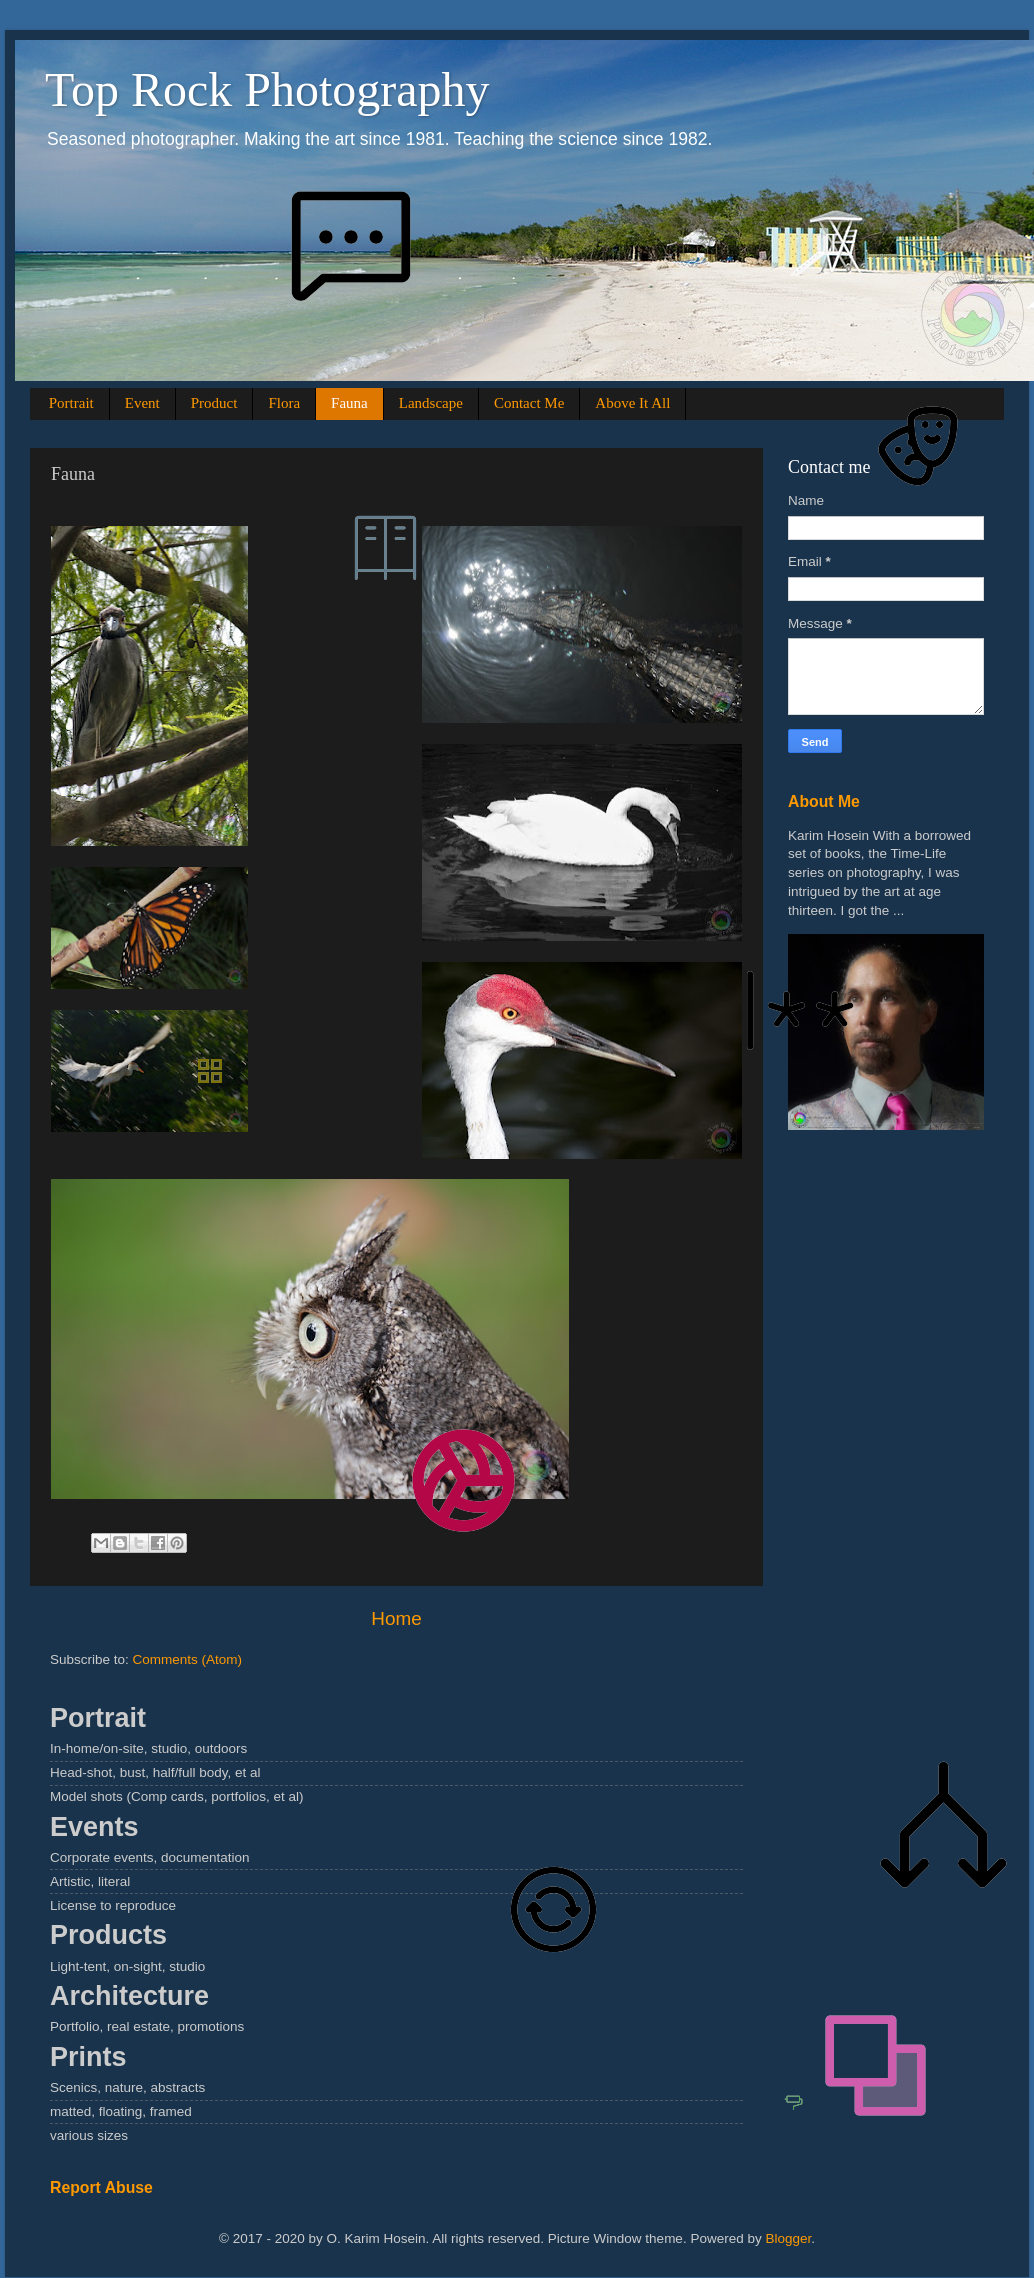  I want to click on sync data with cloud or server, so click(553, 1909).